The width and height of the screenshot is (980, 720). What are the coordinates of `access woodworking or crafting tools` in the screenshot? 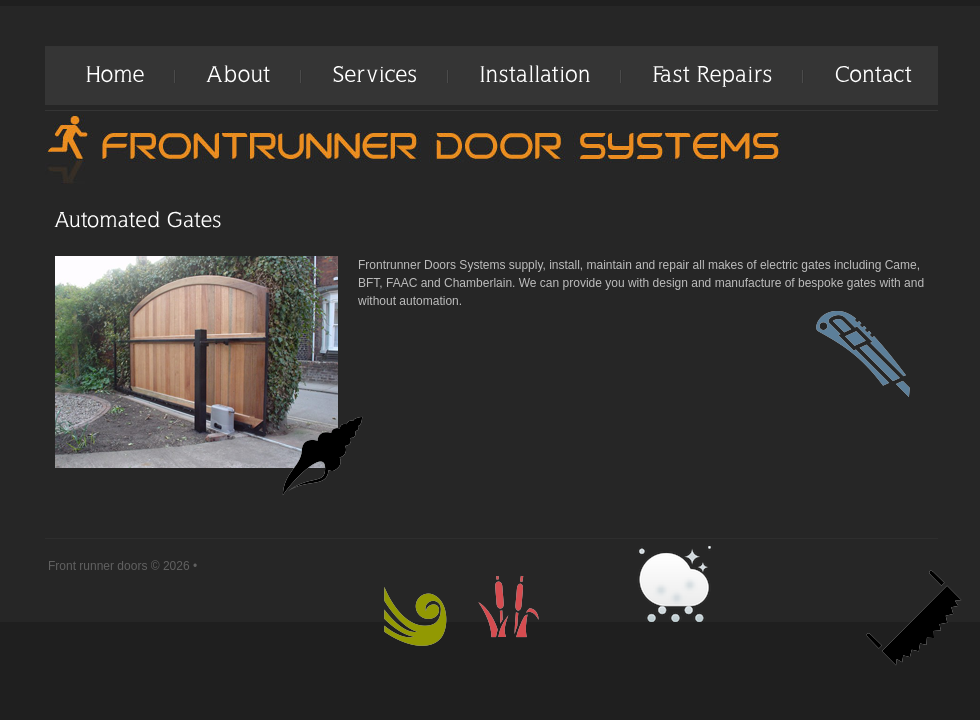 It's located at (914, 618).